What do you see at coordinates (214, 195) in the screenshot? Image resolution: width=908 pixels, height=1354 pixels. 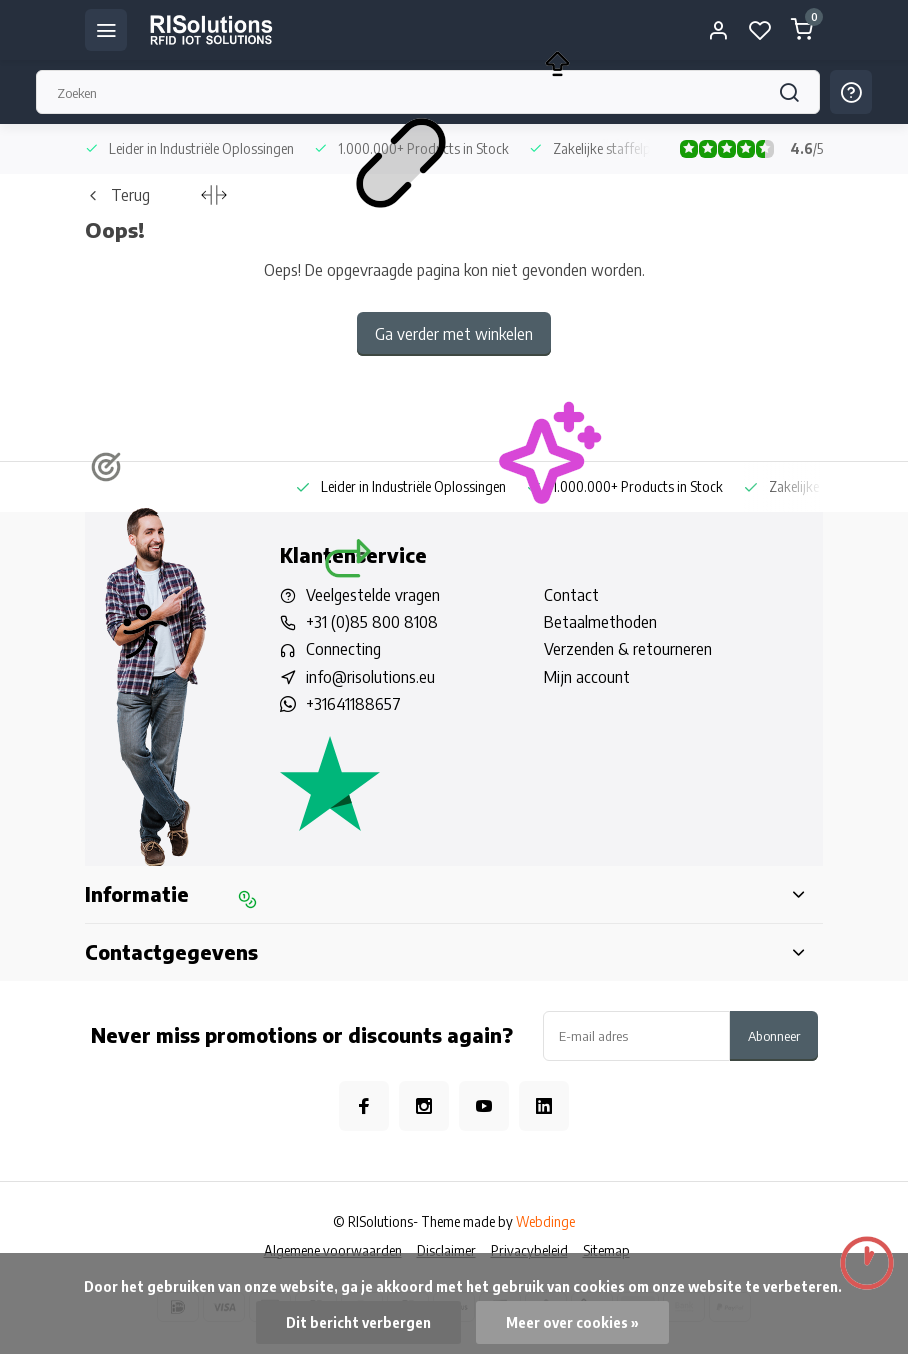 I see `split view horizontally` at bounding box center [214, 195].